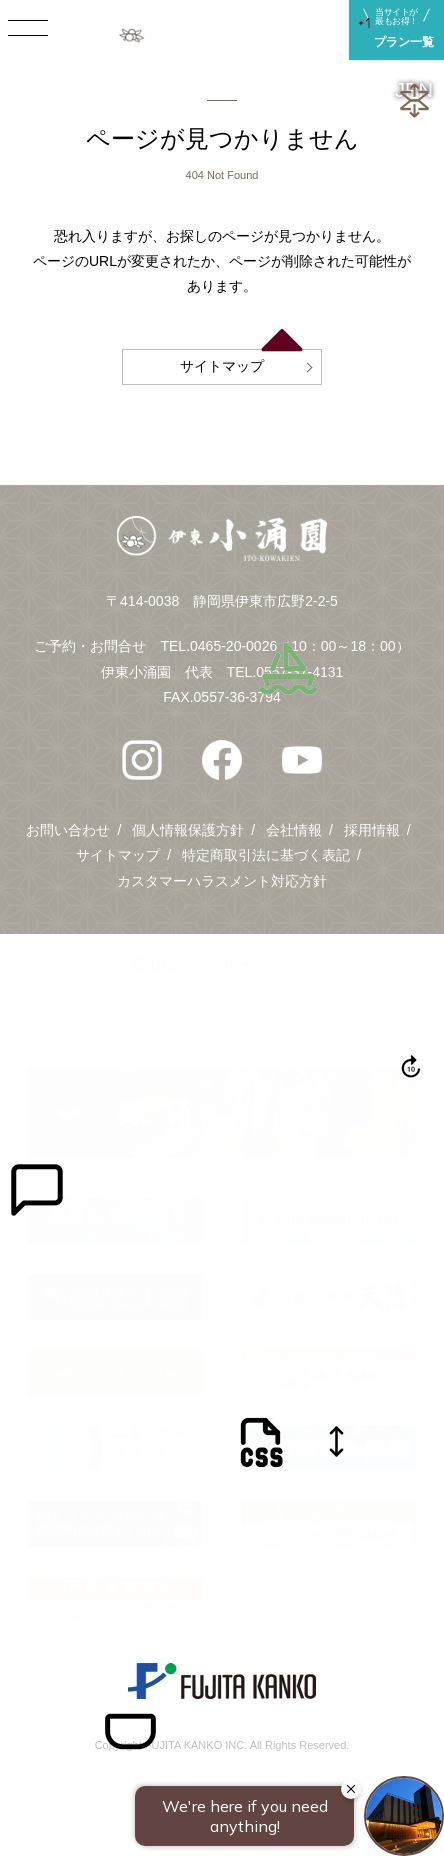  I want to click on indicates a CSS stylesheet file, so click(260, 1442).